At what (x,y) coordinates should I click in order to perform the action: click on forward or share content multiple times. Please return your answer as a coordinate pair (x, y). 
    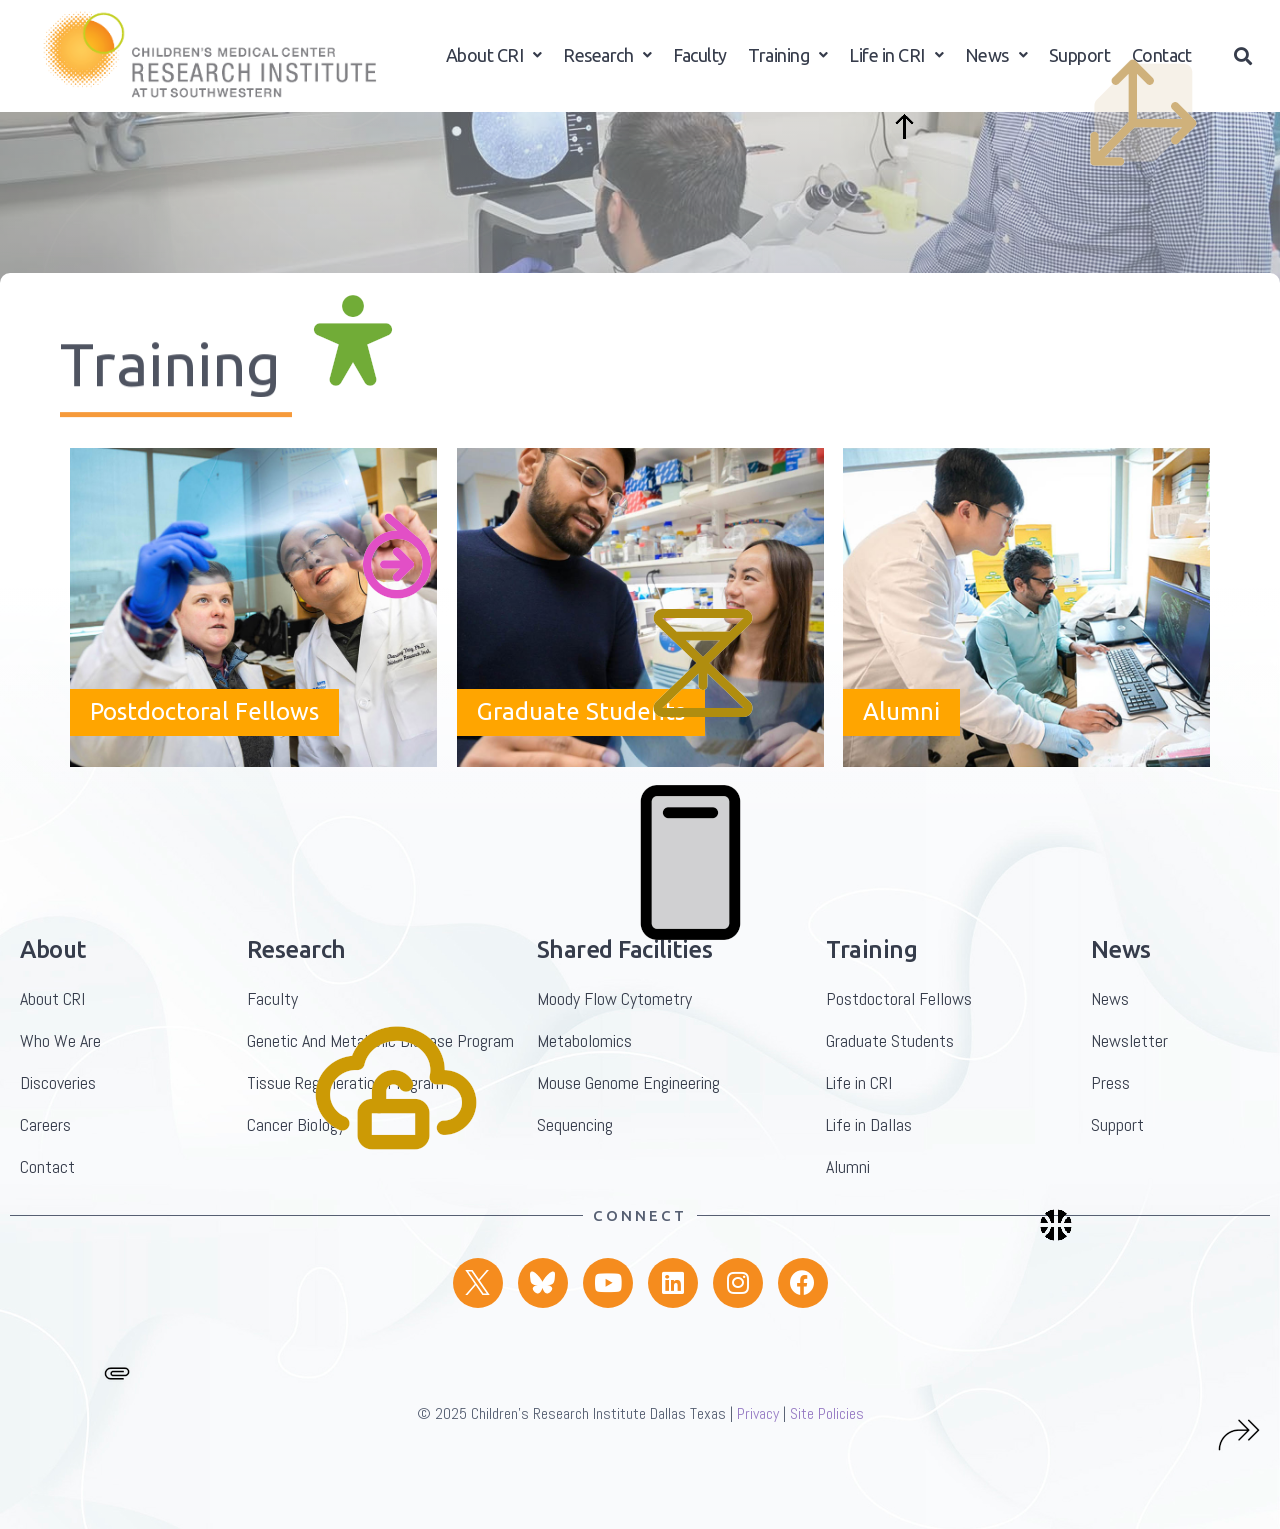
    Looking at the image, I should click on (1239, 1435).